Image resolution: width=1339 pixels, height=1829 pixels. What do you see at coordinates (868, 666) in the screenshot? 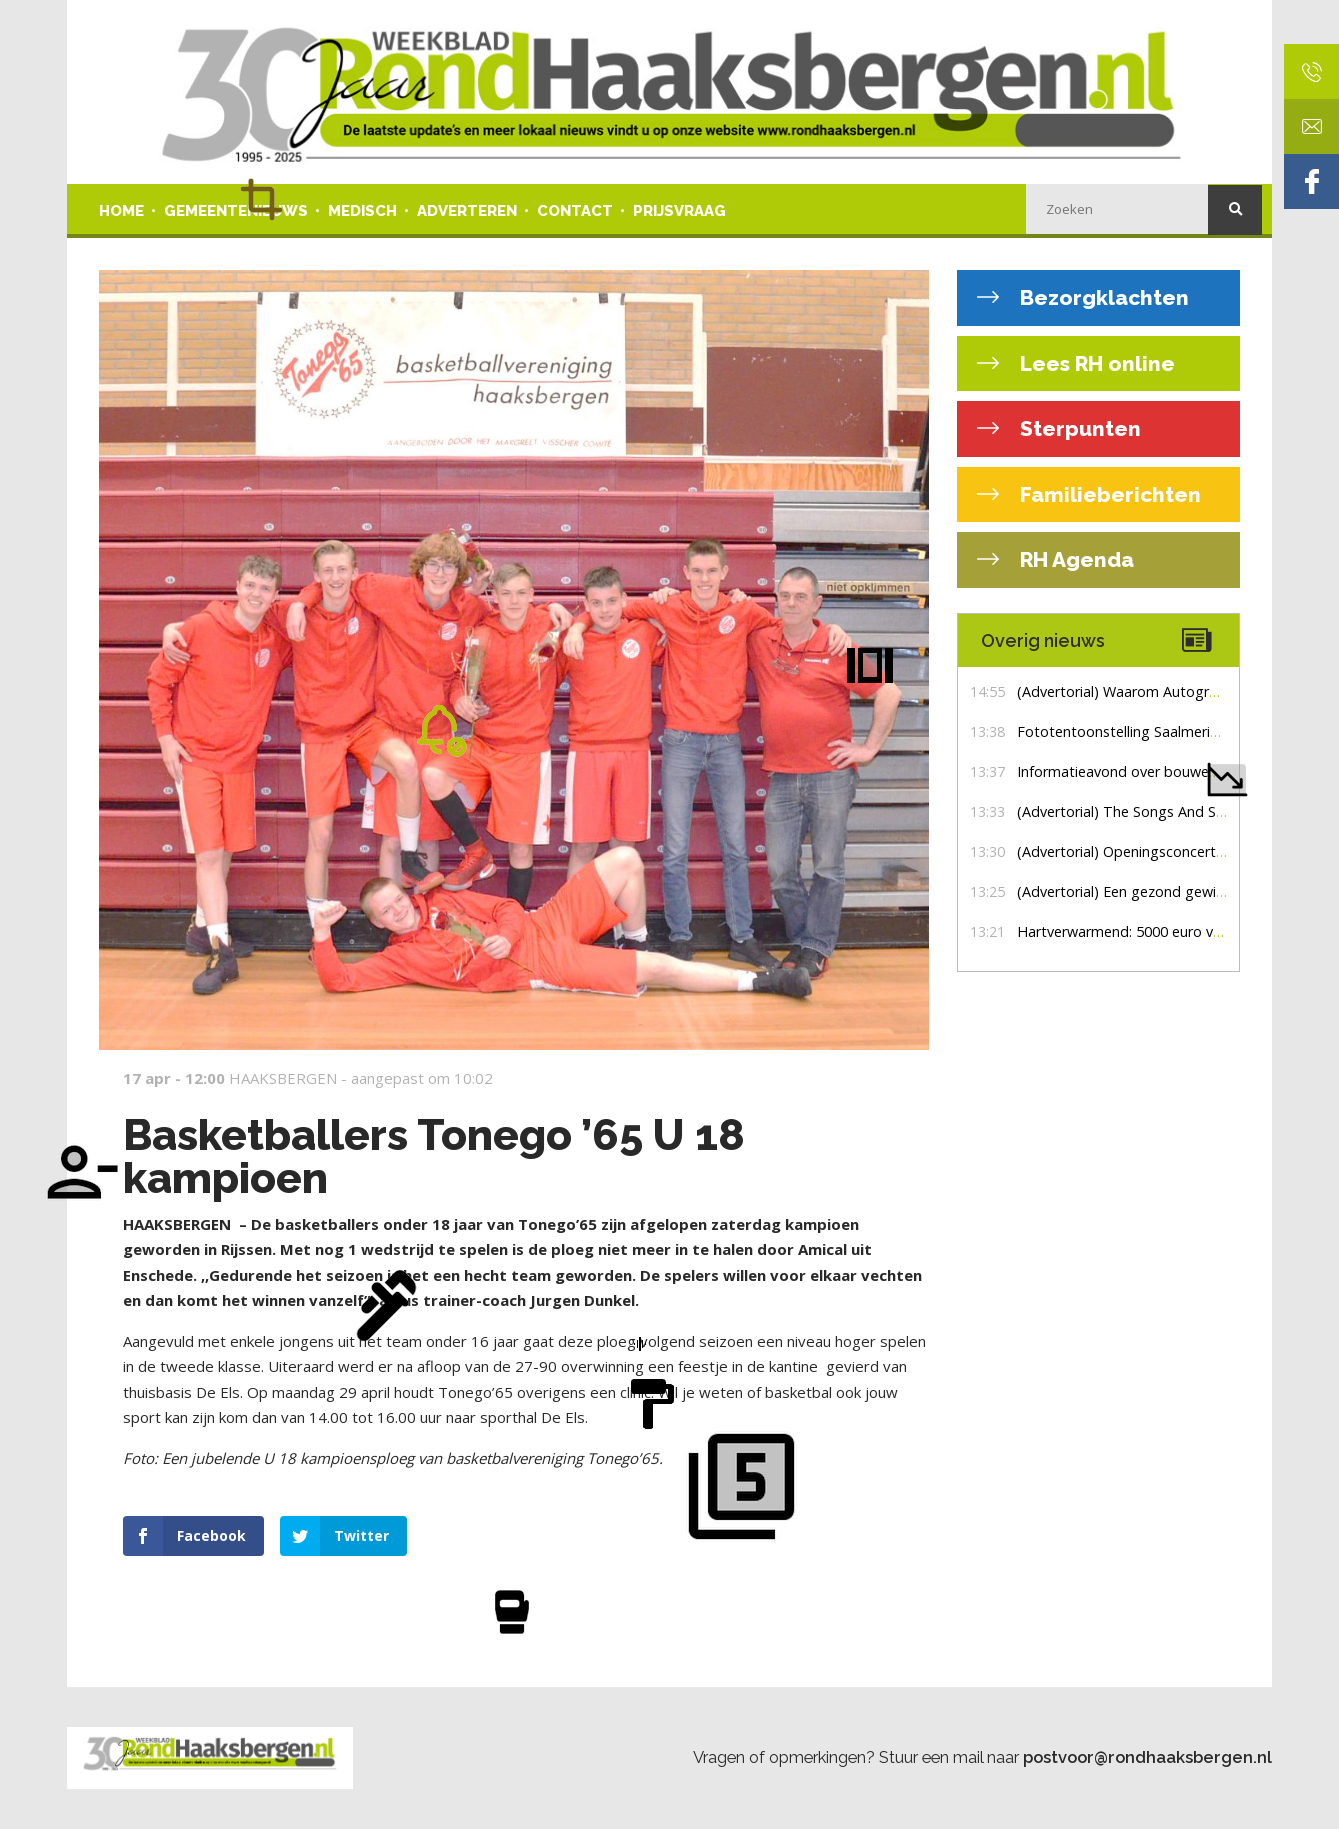
I see `switch to array or column view layout` at bounding box center [868, 666].